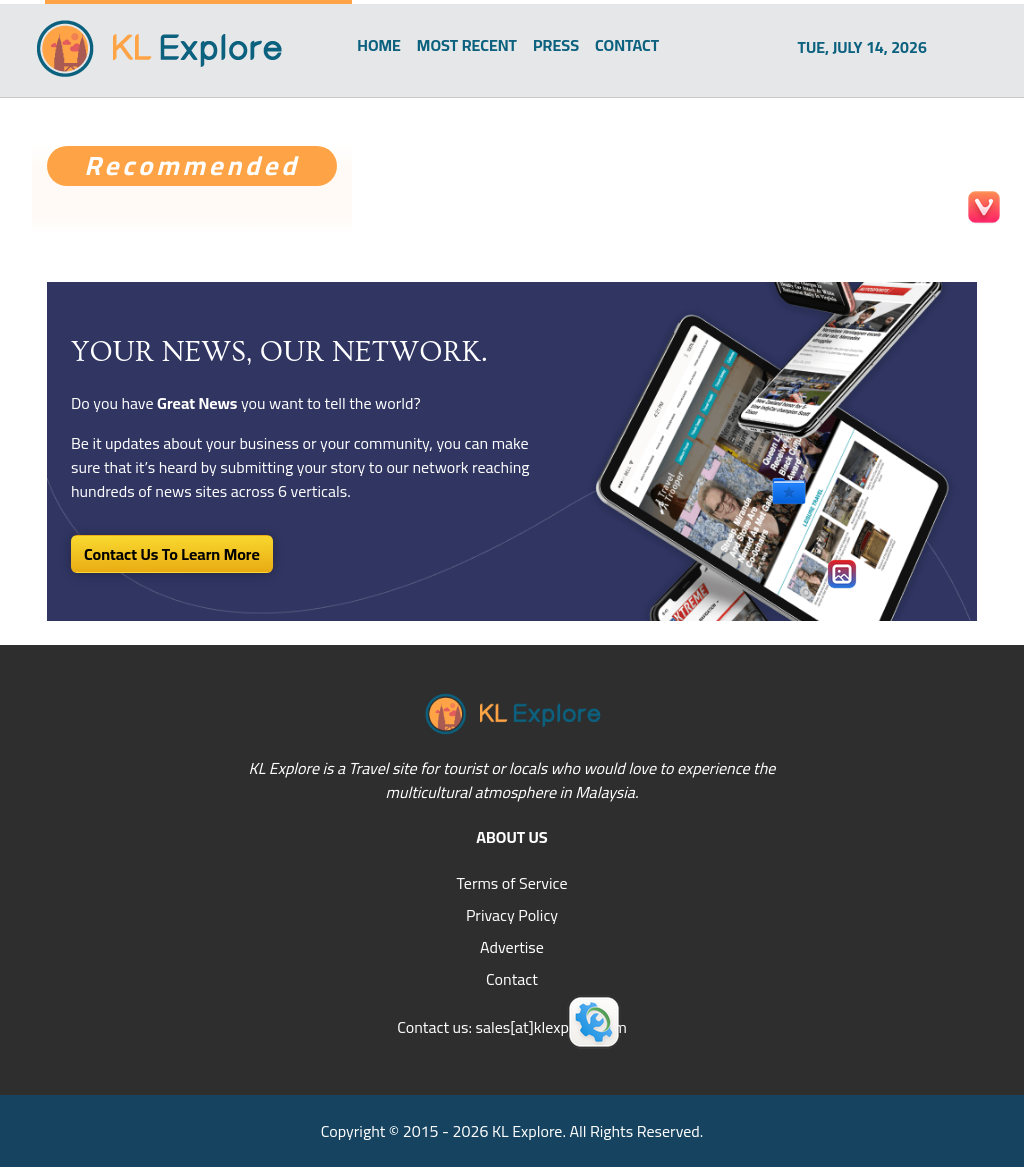 The height and width of the screenshot is (1167, 1024). What do you see at coordinates (842, 574) in the screenshot?
I see `open fotema photo gallery app` at bounding box center [842, 574].